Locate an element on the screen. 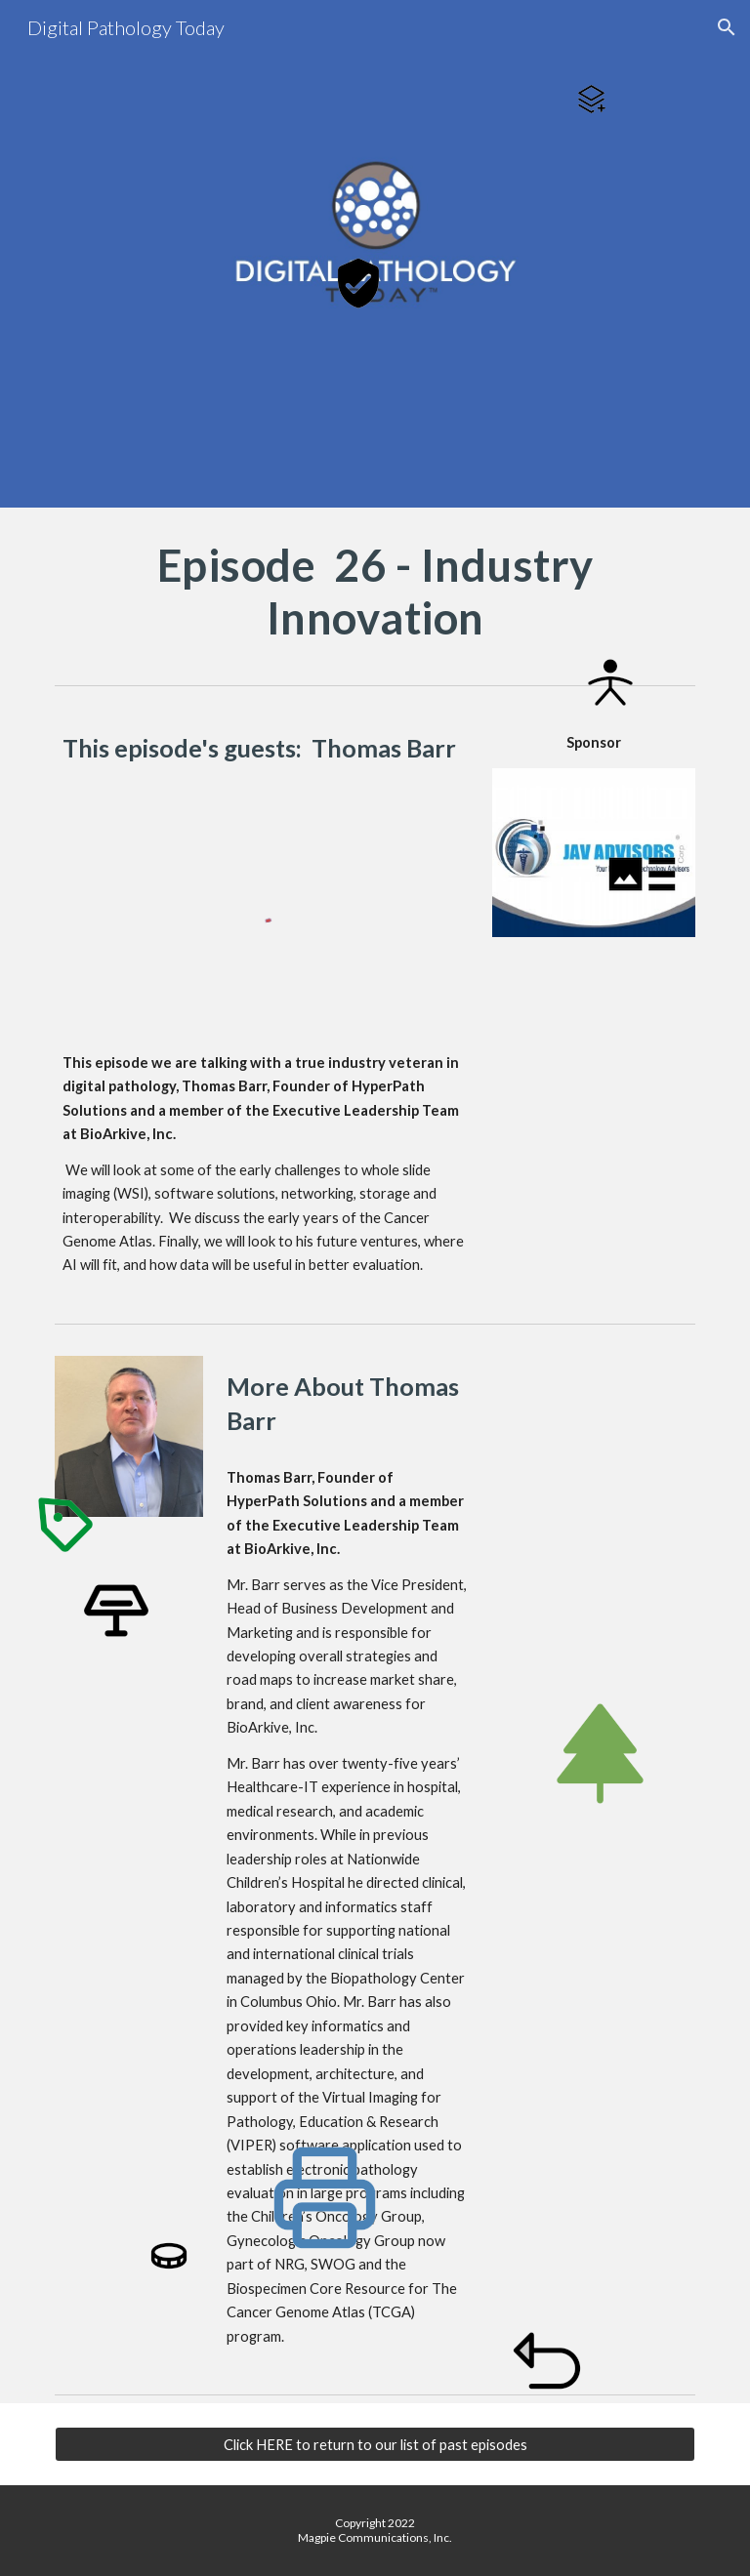  view your coin balance or currency is located at coordinates (169, 2256).